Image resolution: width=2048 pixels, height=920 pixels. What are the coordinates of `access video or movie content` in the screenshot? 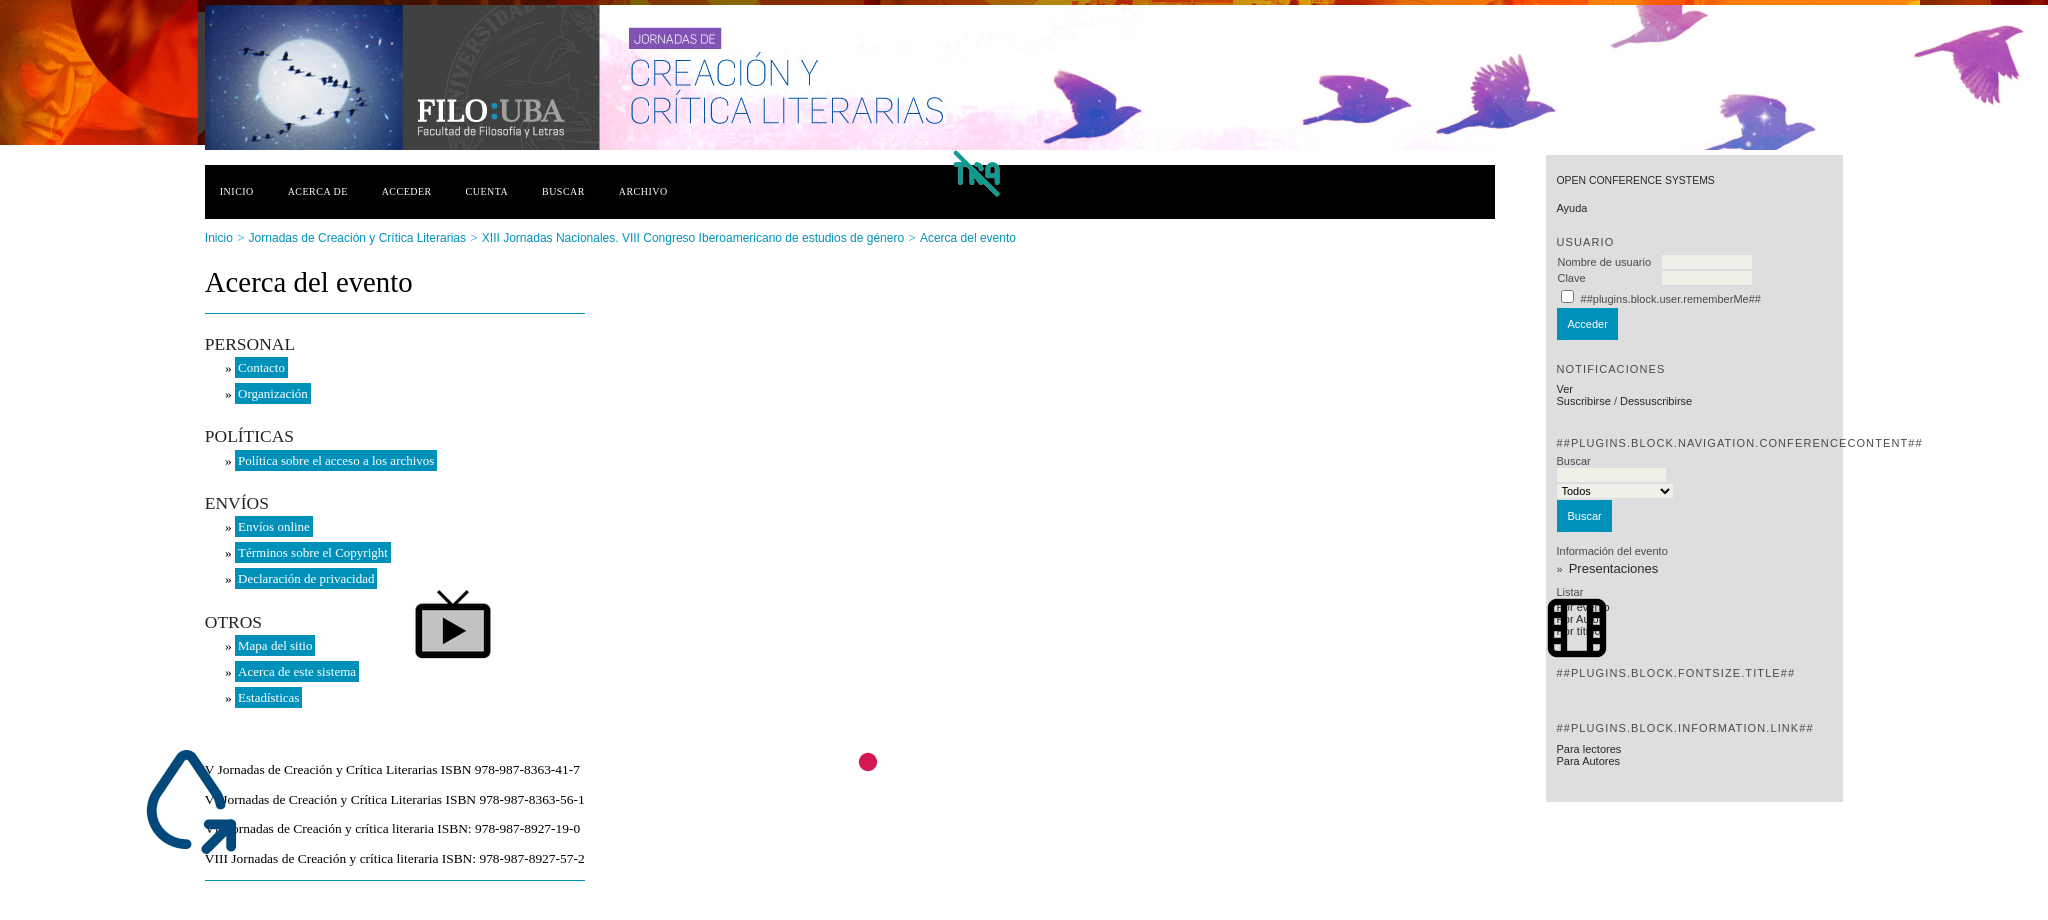 It's located at (1577, 628).